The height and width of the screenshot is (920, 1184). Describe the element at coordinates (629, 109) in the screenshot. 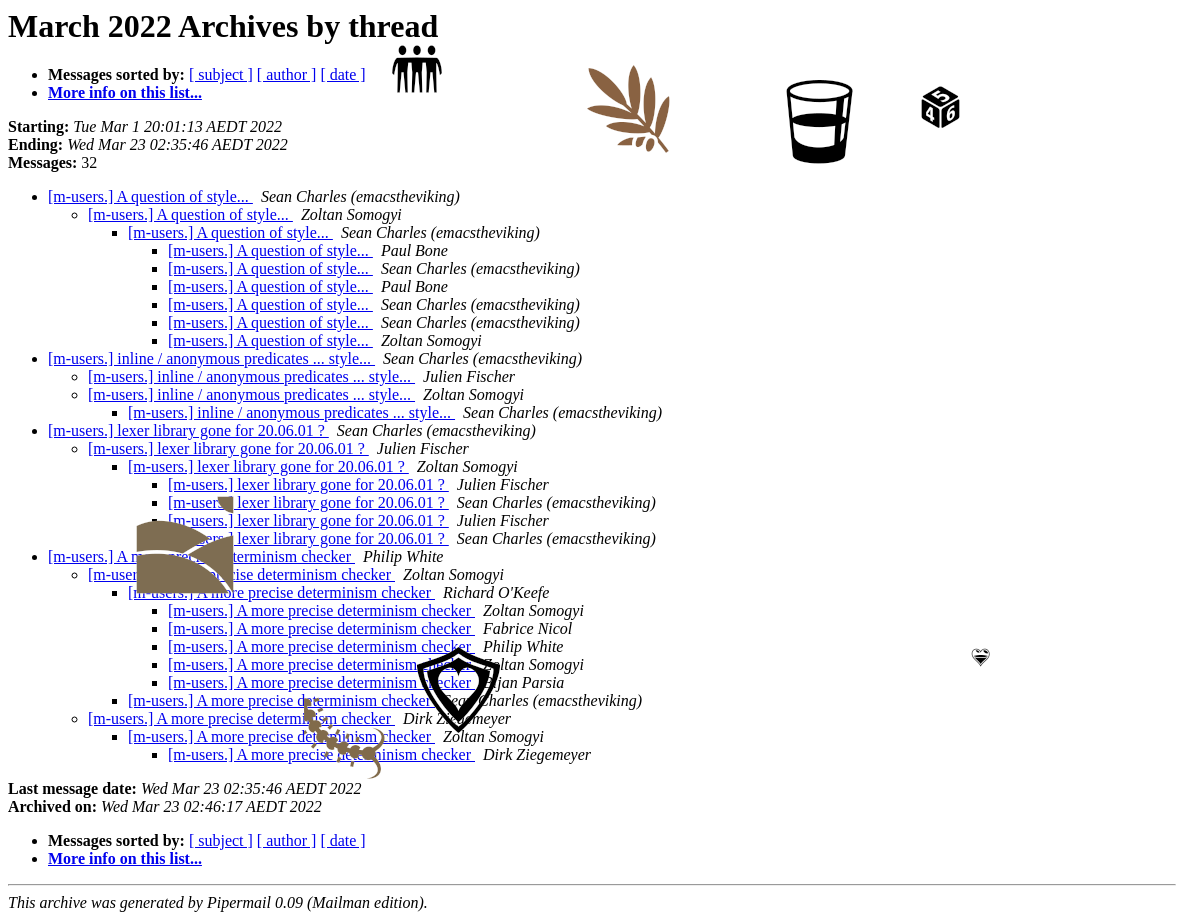

I see `olive ingredient or food item in a cooking game` at that location.